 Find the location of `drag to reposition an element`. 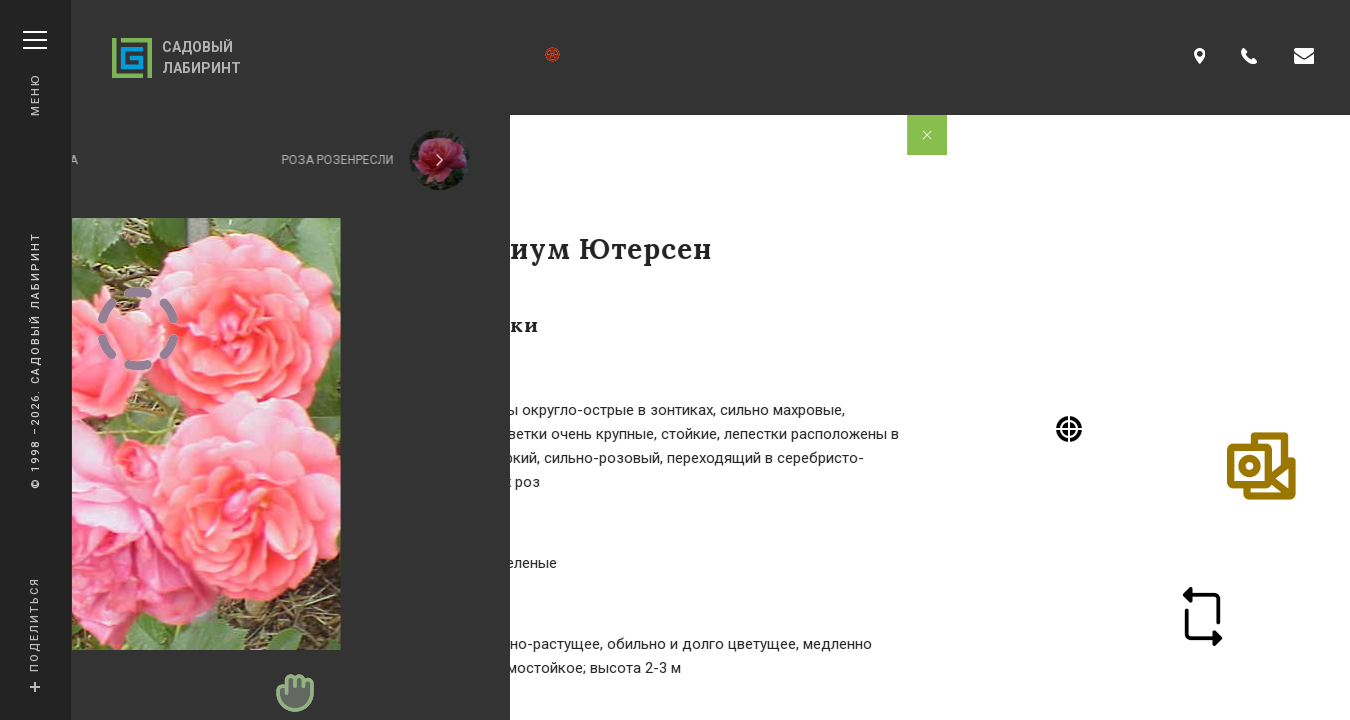

drag to reposition an element is located at coordinates (295, 688).